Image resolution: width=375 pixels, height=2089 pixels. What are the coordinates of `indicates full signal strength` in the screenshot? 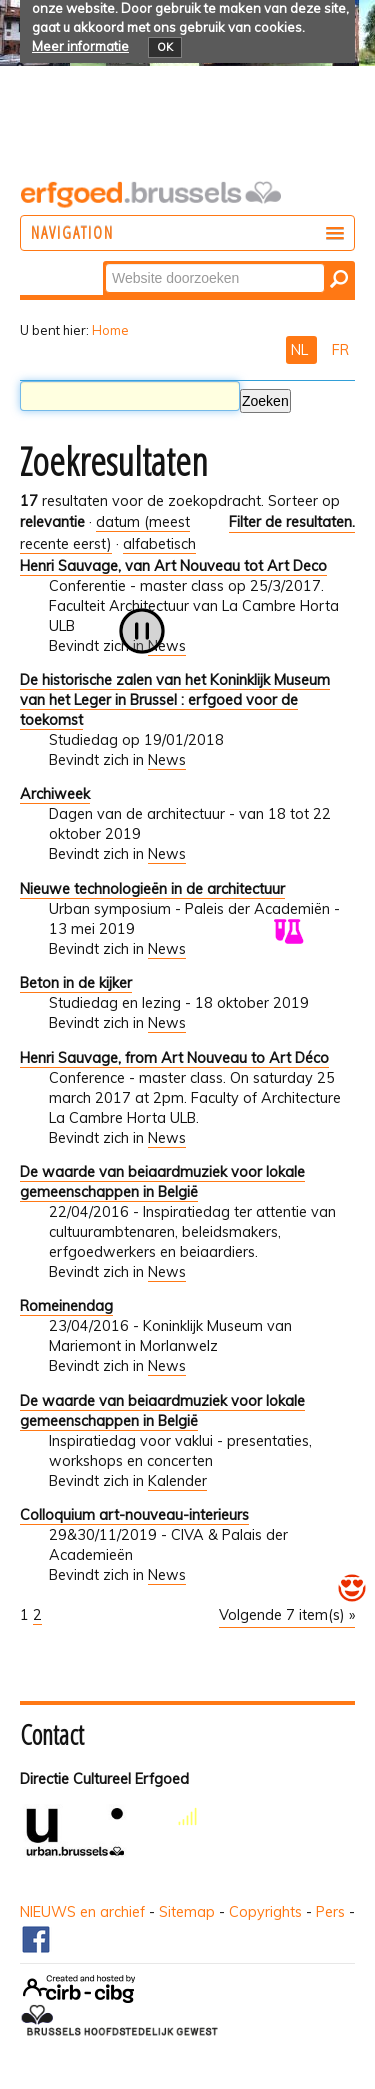 It's located at (187, 1816).